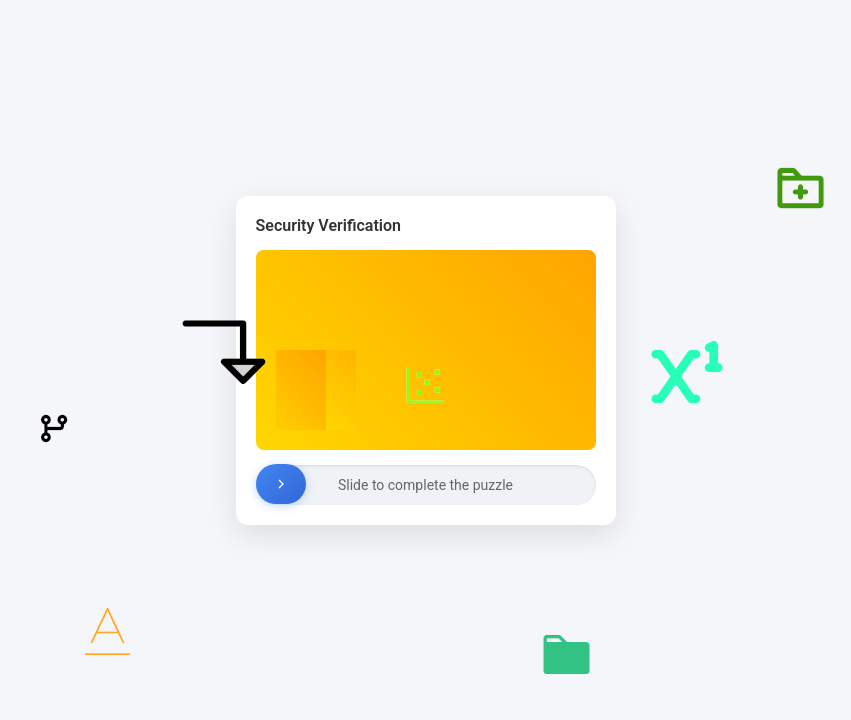  What do you see at coordinates (424, 387) in the screenshot?
I see `view scatter plot visualization` at bounding box center [424, 387].